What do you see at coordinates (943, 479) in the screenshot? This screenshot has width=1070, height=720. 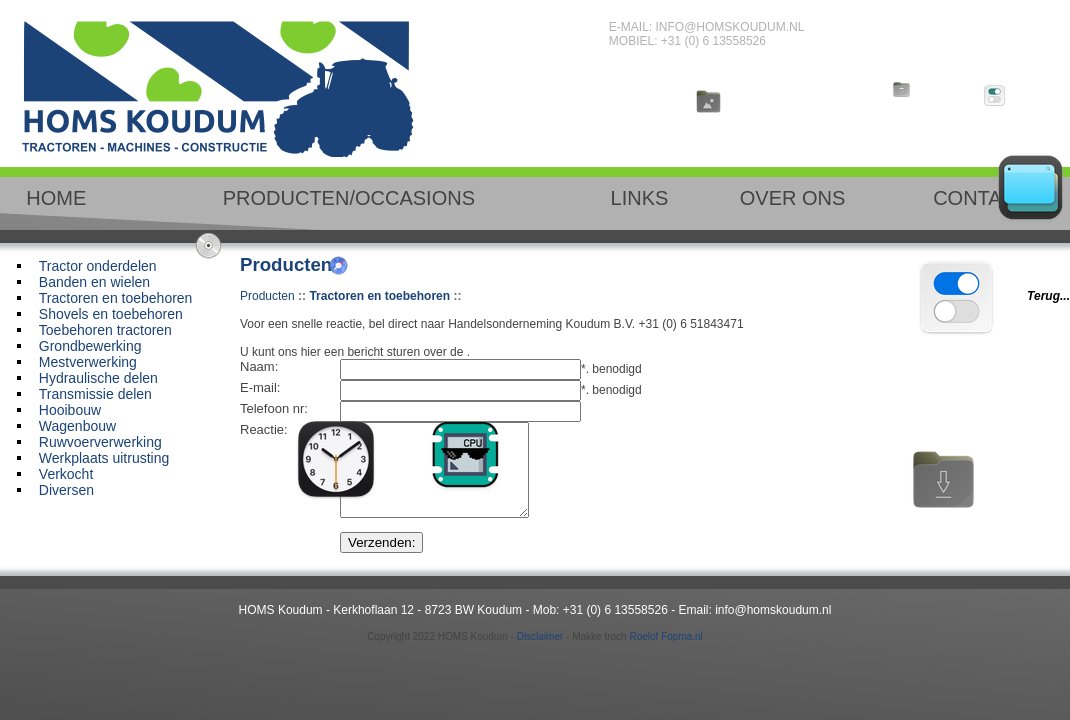 I see `open your downloads folder` at bounding box center [943, 479].